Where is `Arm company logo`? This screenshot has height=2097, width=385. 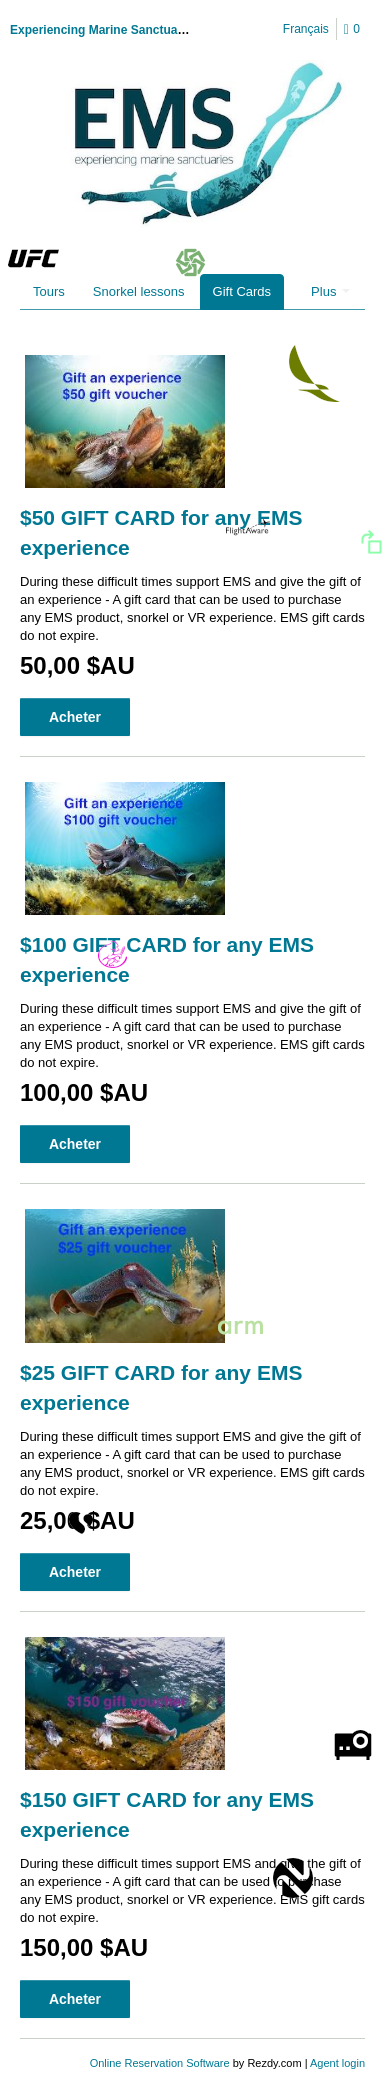
Arm company logo is located at coordinates (240, 1327).